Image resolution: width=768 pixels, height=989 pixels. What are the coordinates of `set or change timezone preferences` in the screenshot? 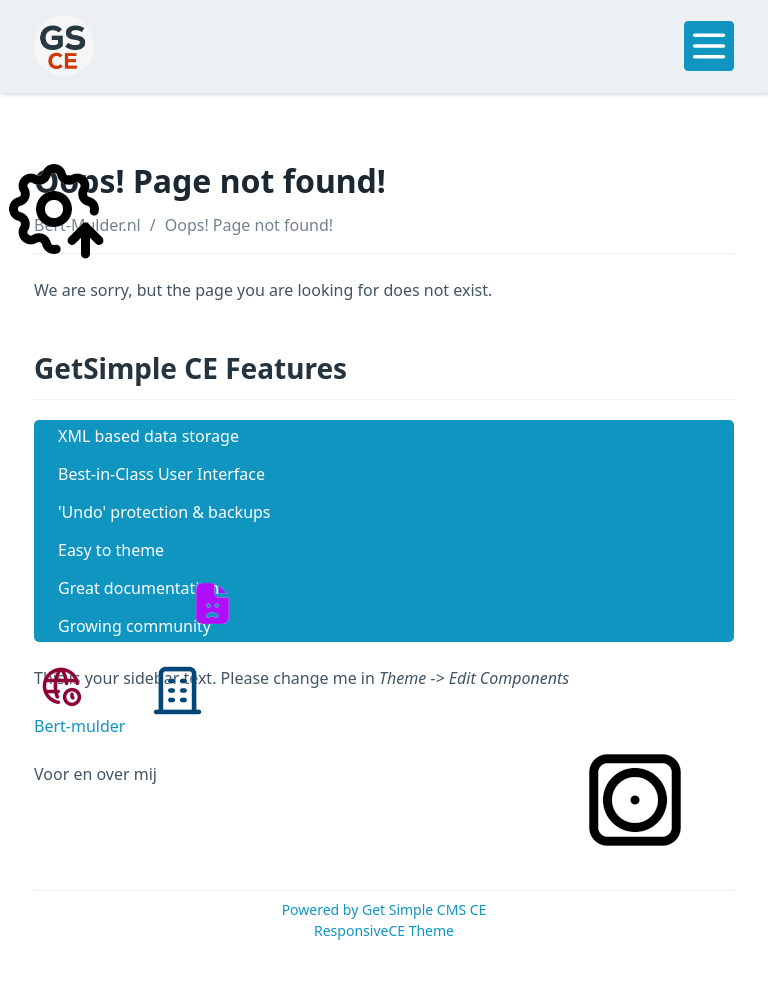 It's located at (61, 686).